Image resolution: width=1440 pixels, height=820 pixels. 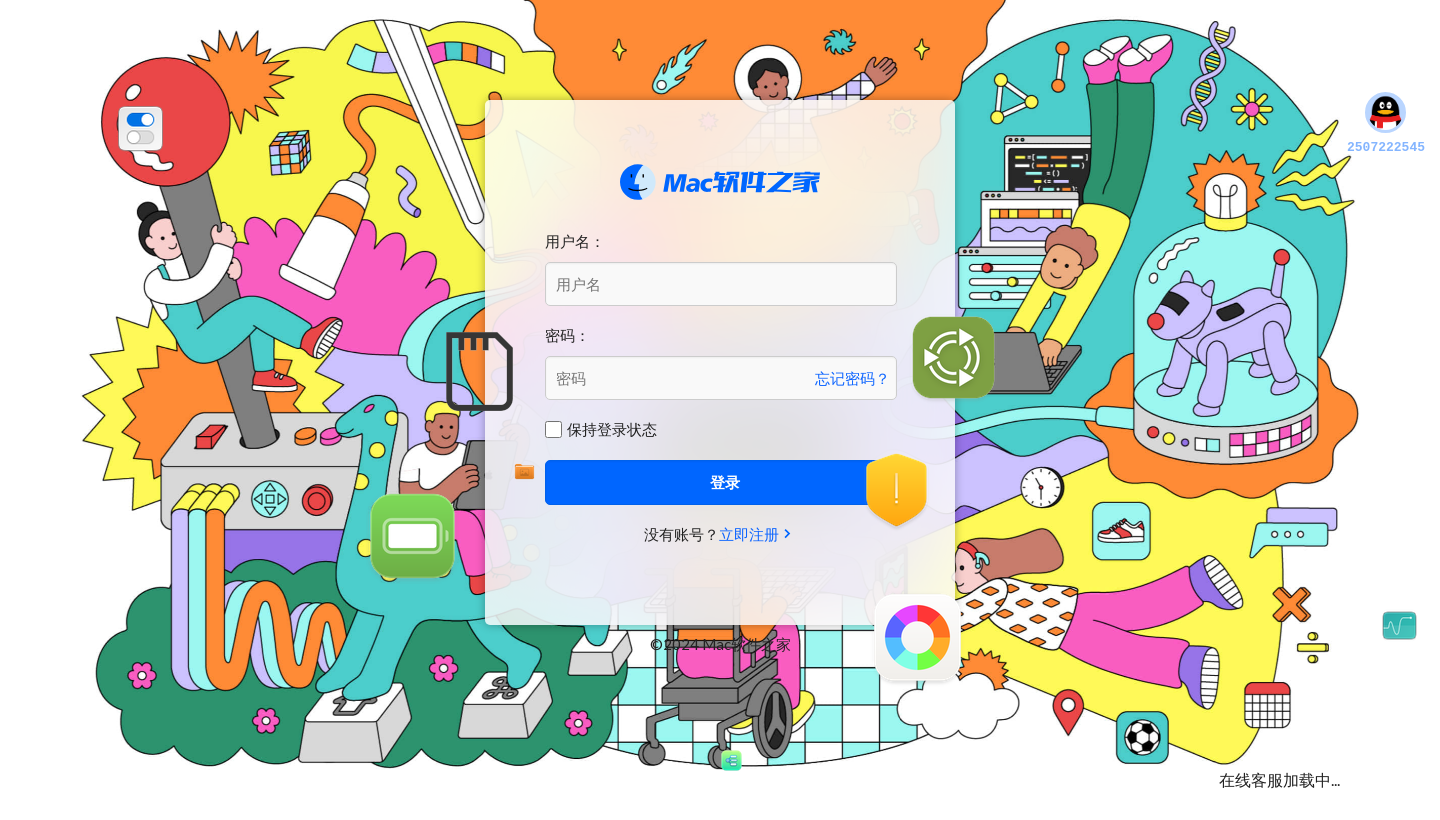 What do you see at coordinates (1399, 625) in the screenshot?
I see `open psensor temperature monitoring app` at bounding box center [1399, 625].